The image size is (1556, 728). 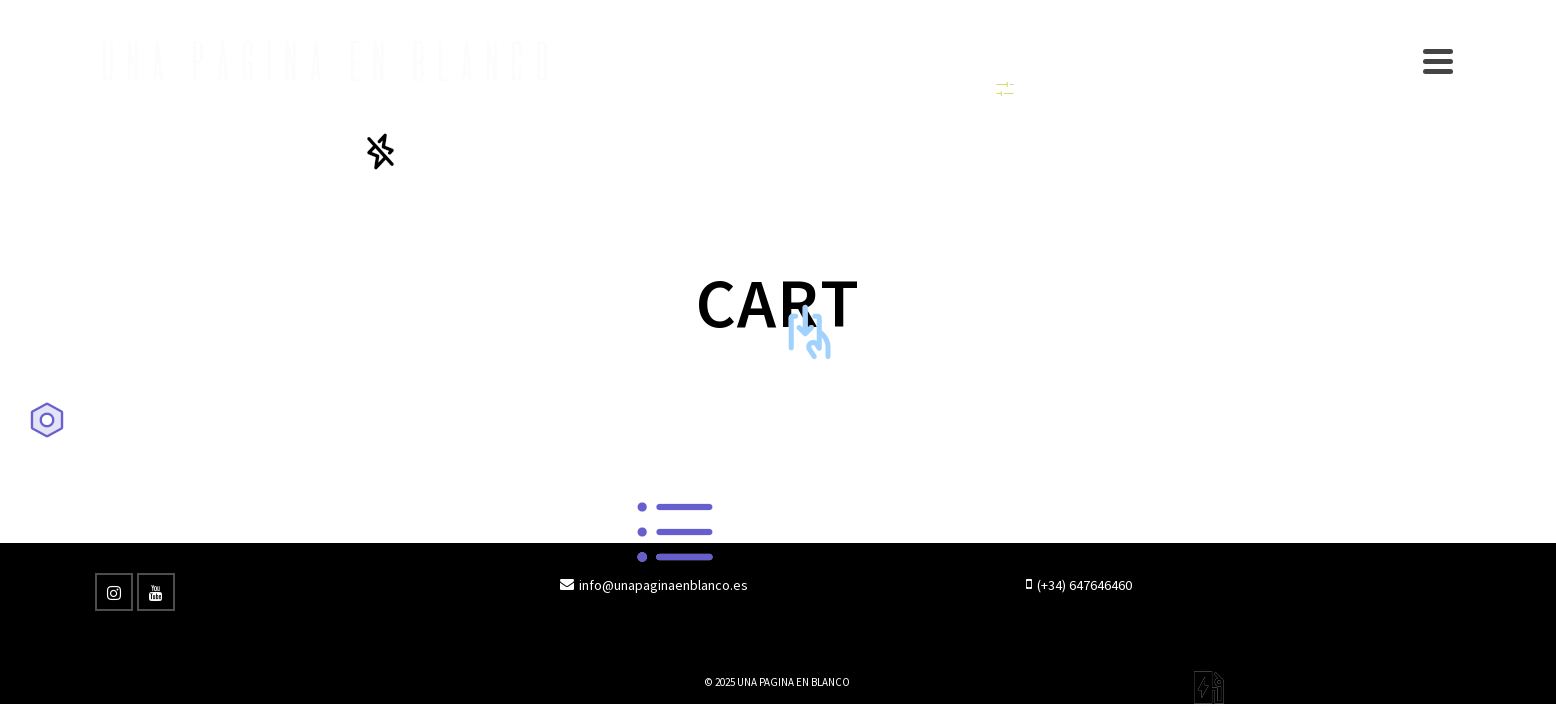 I want to click on adjust settings or preferences, so click(x=1005, y=89).